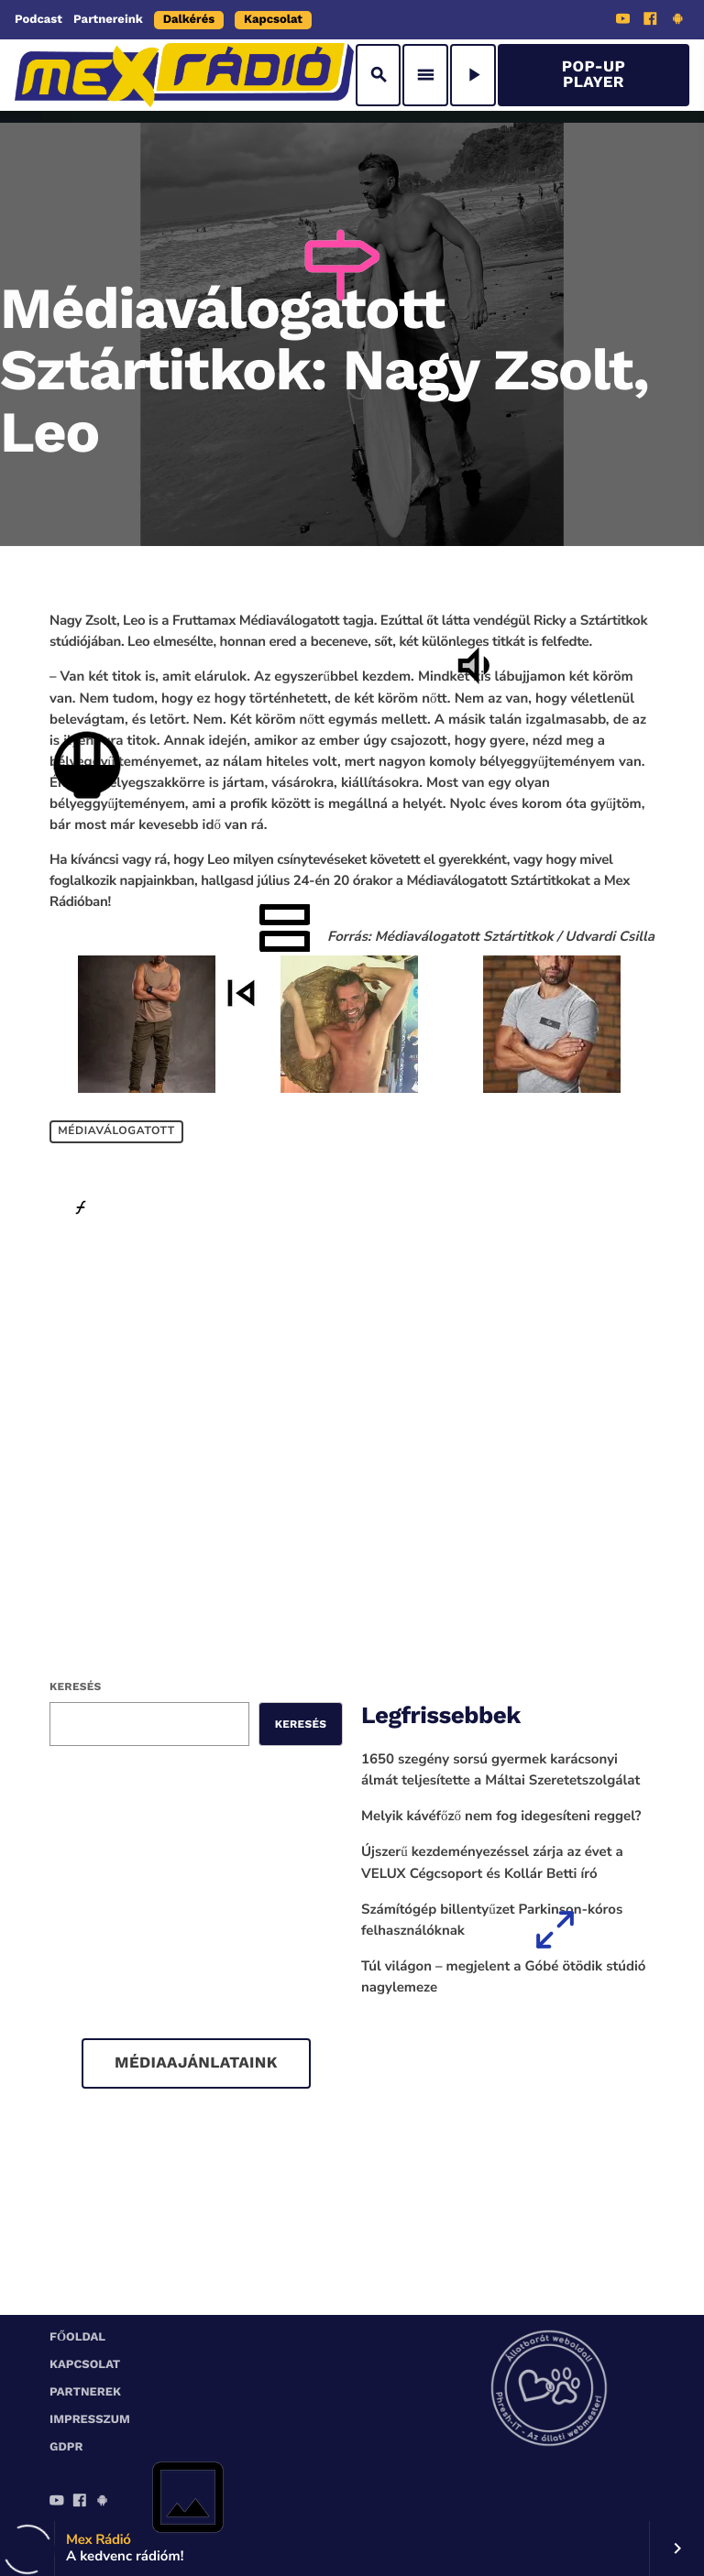 The image size is (704, 2576). What do you see at coordinates (555, 1929) in the screenshot?
I see `expand content to full screen` at bounding box center [555, 1929].